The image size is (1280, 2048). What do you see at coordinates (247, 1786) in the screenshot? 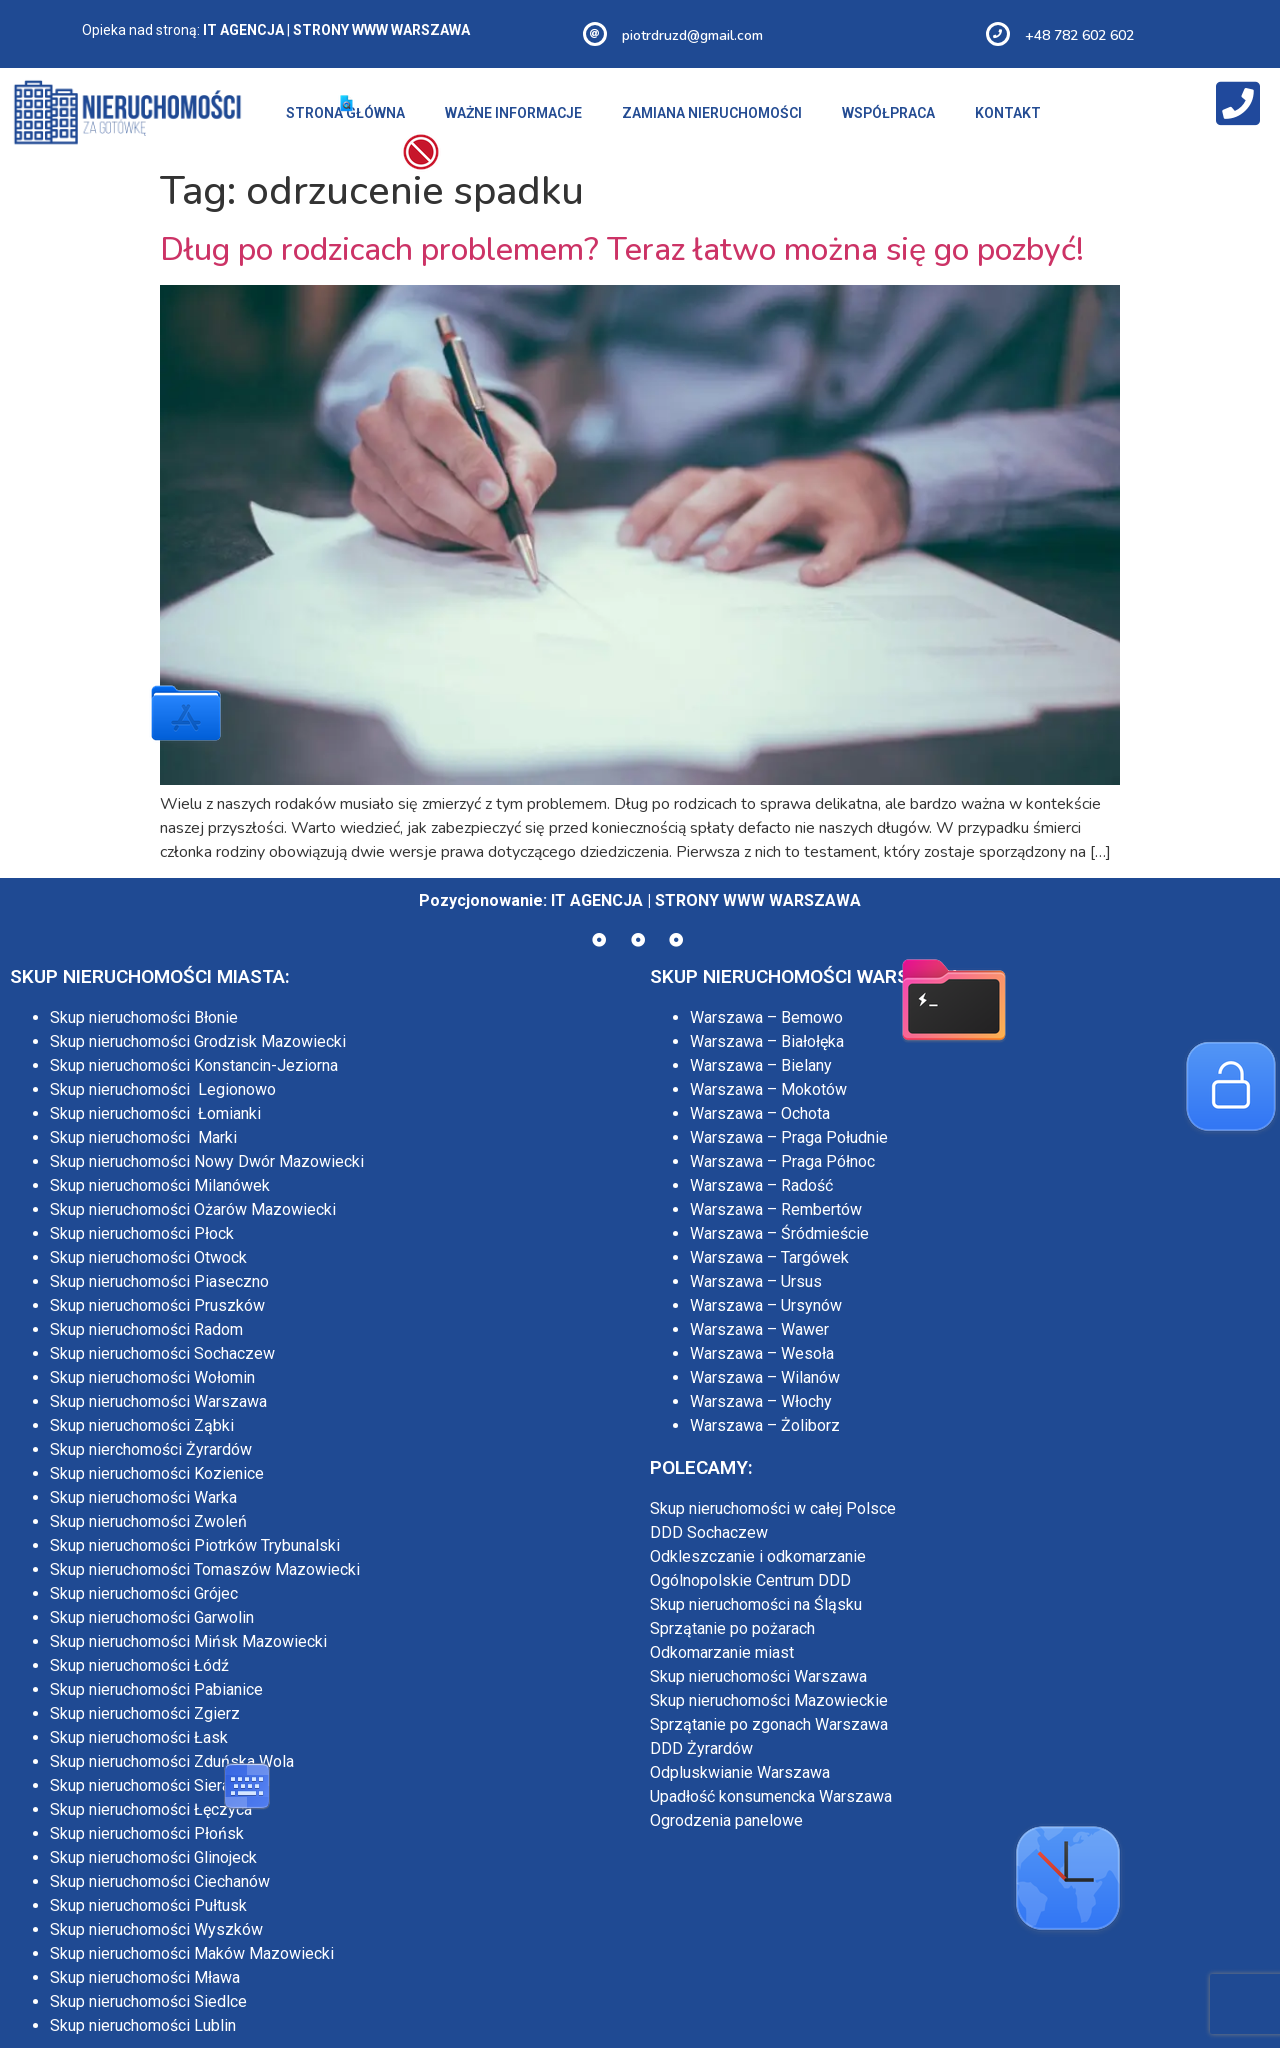
I see `access keyboard and input method settings` at bounding box center [247, 1786].